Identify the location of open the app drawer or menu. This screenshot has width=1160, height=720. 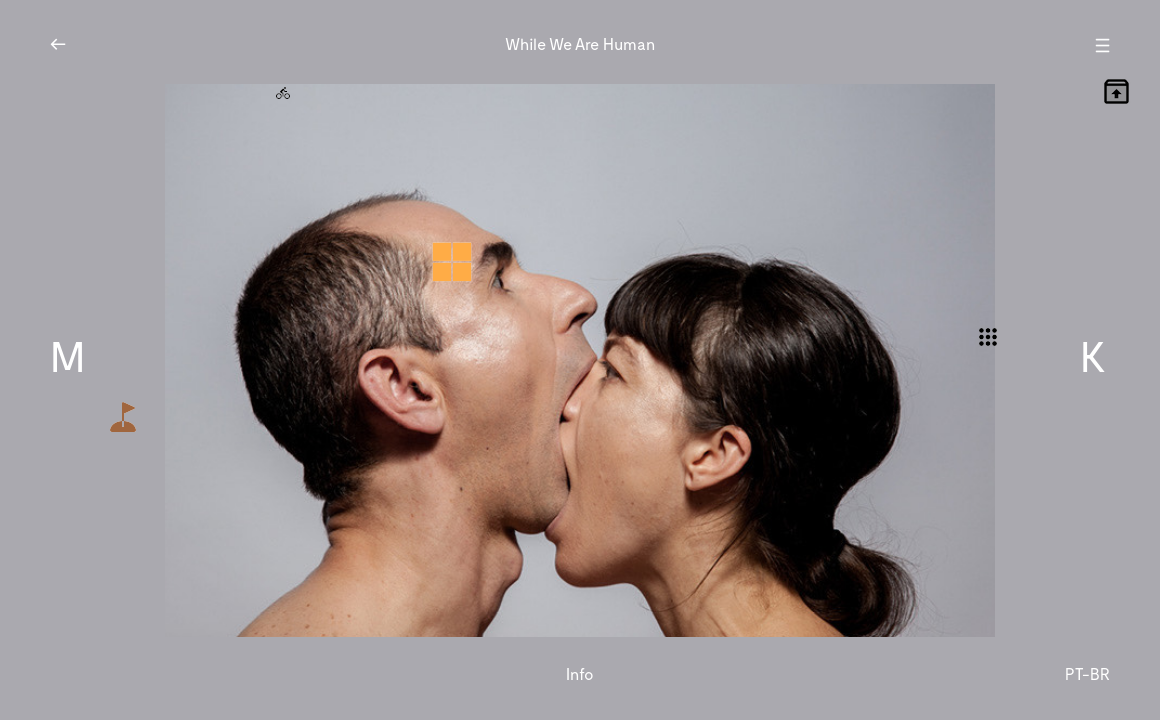
(988, 337).